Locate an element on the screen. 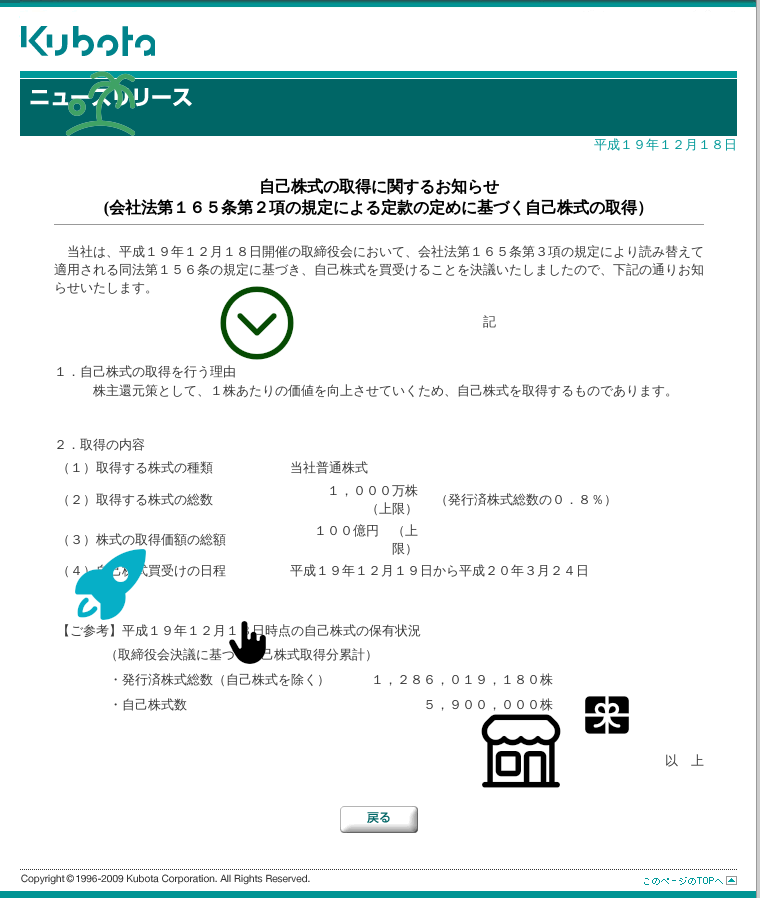 The image size is (760, 898). tap or click to interact is located at coordinates (247, 642).